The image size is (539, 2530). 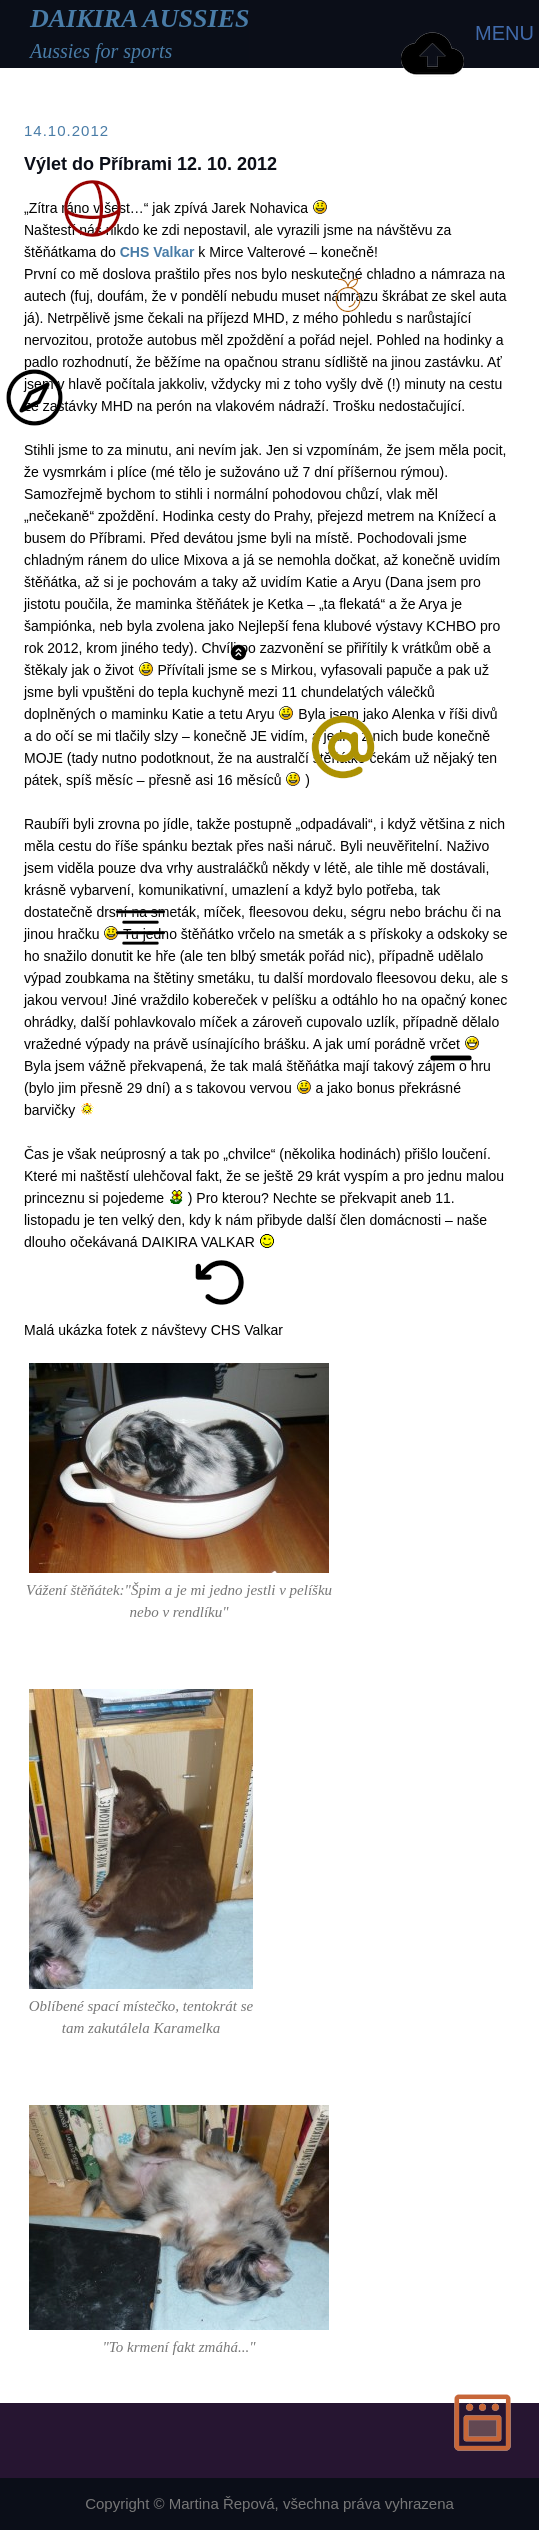 I want to click on undo the last action, so click(x=221, y=1282).